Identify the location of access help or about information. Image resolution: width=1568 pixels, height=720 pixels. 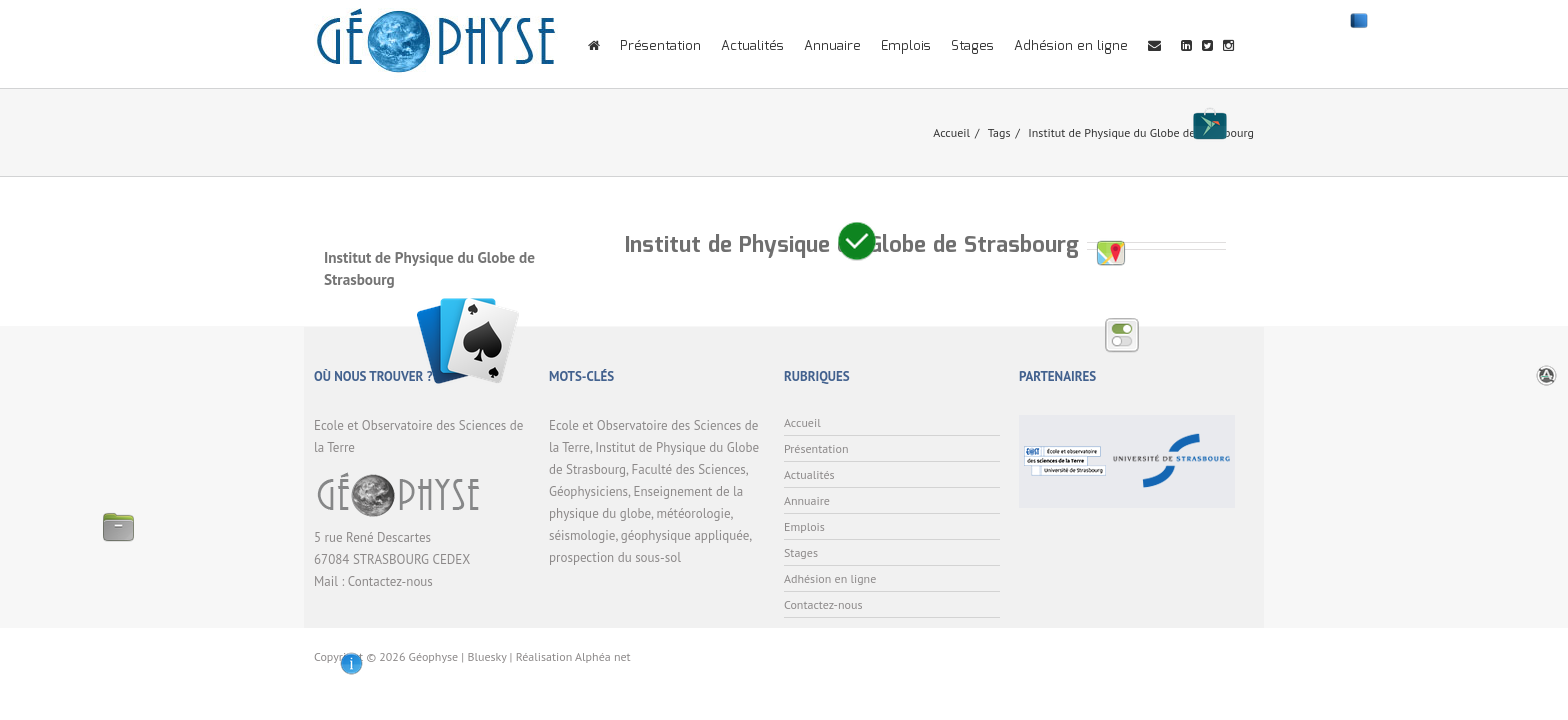
(351, 663).